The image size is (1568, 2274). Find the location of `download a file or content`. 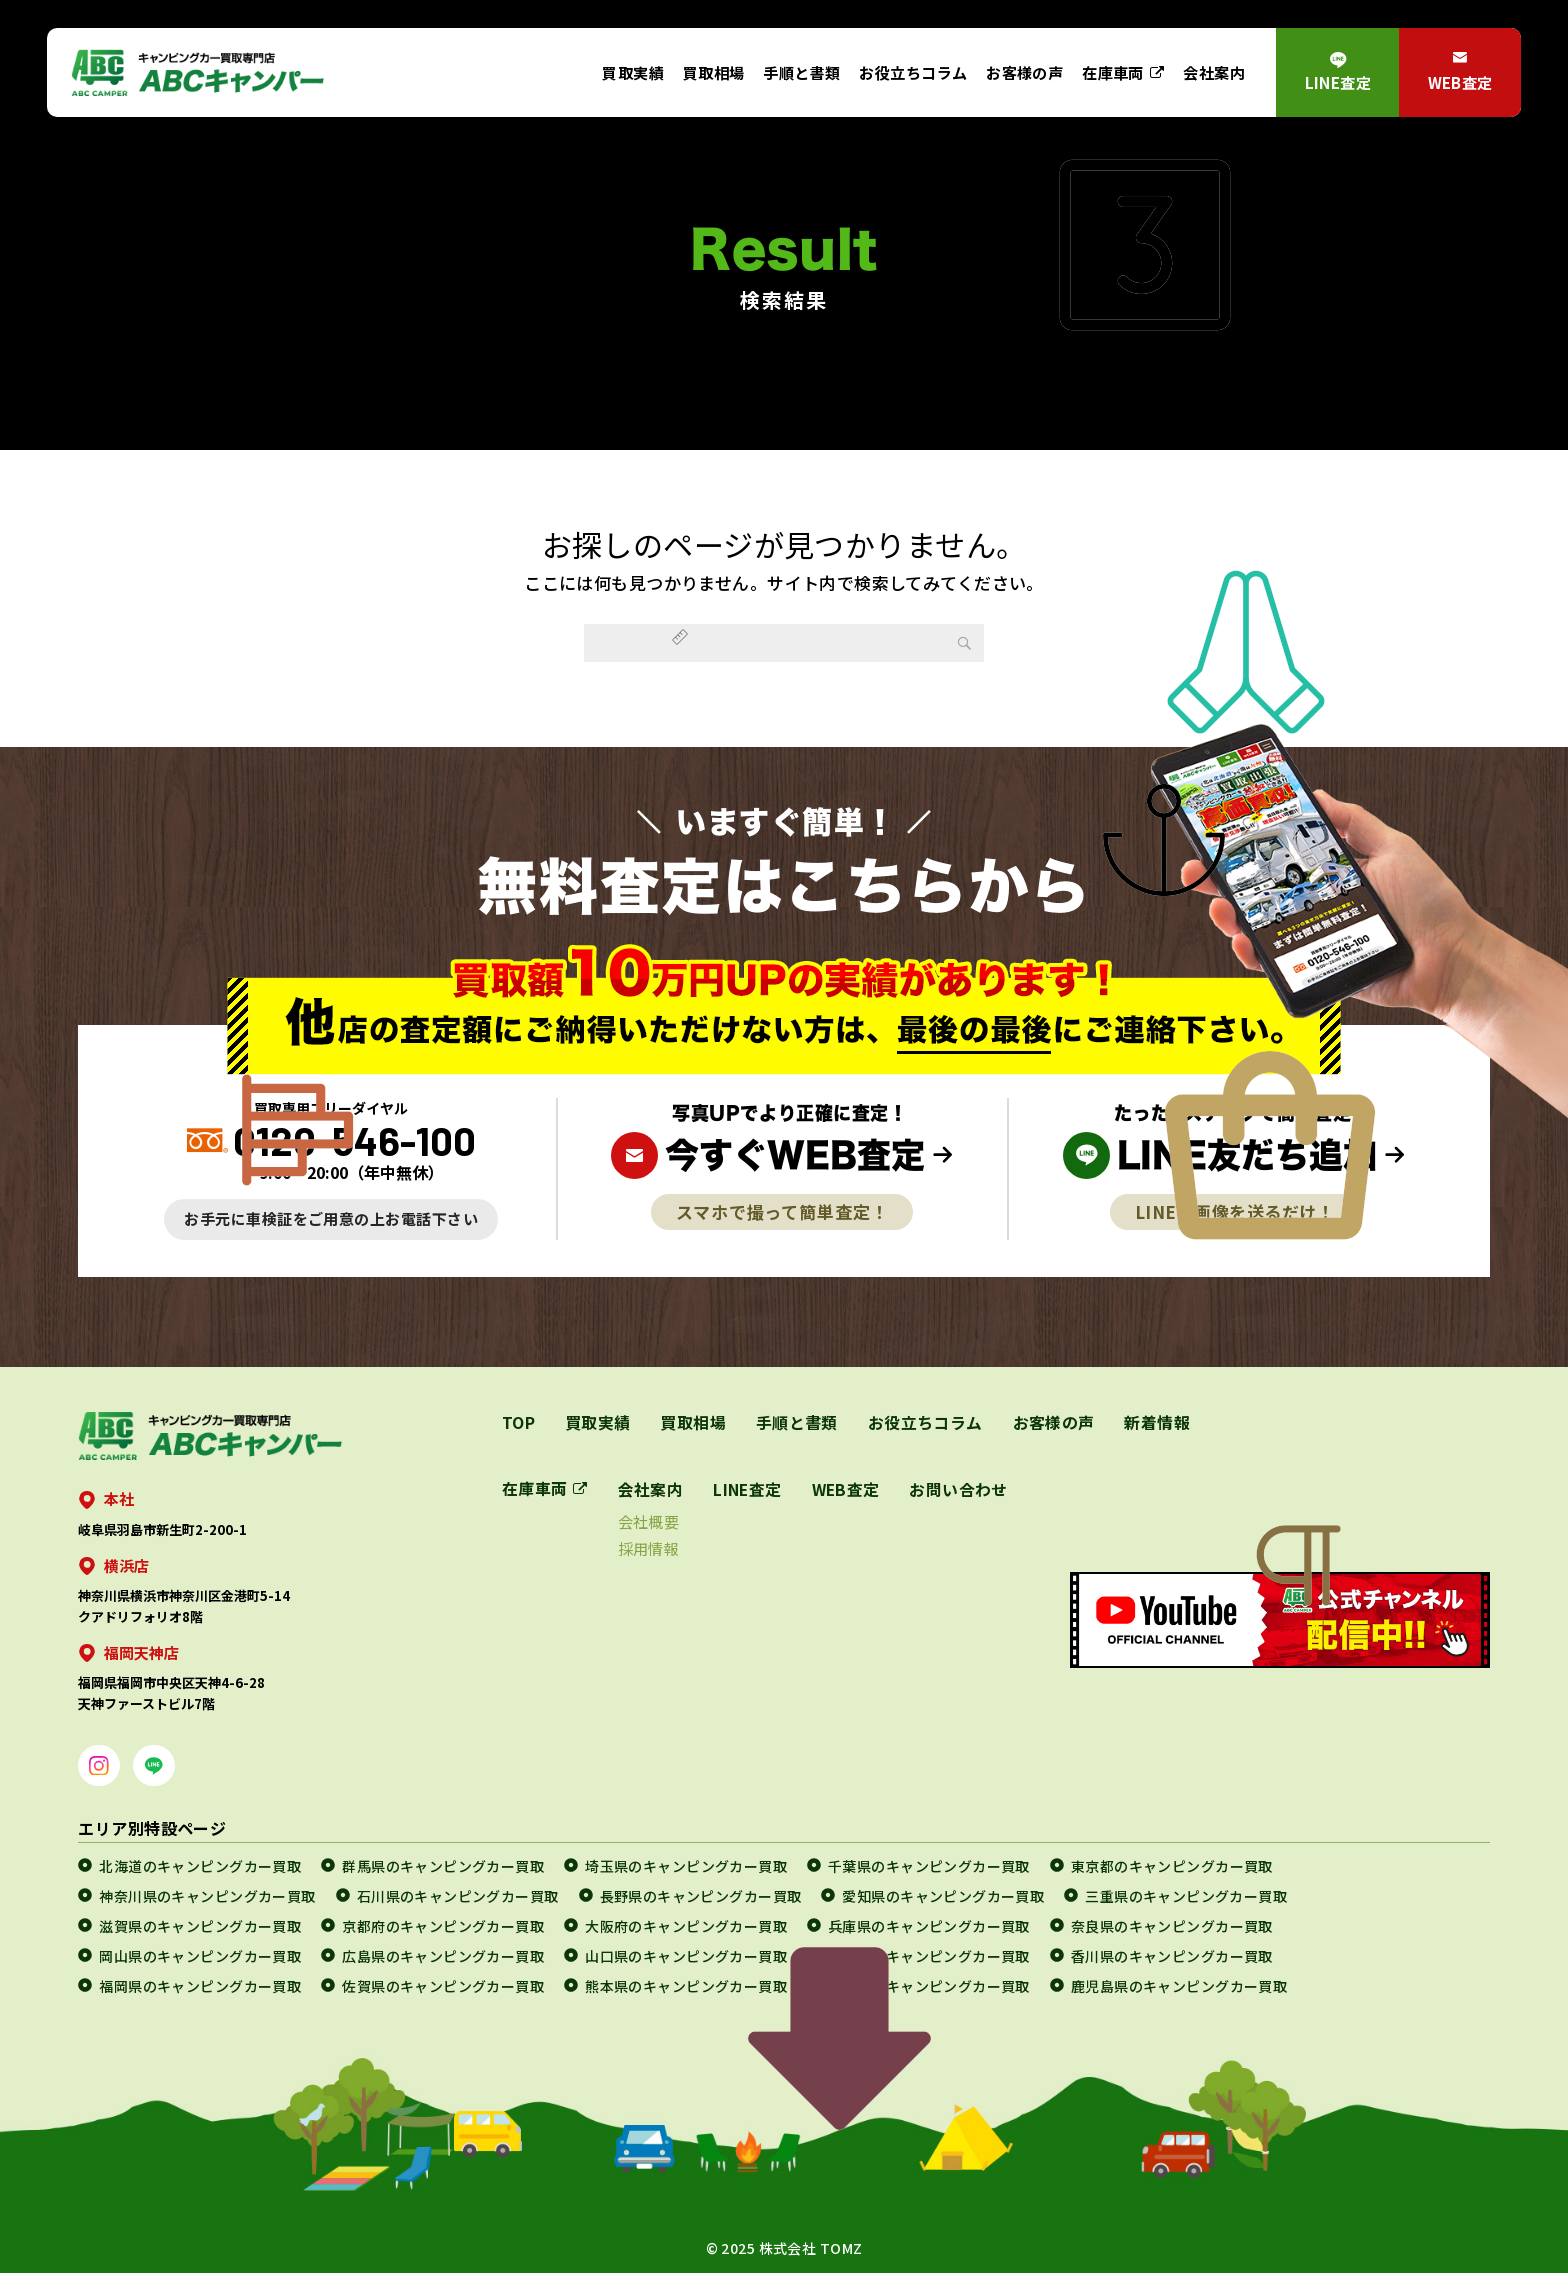

download a file or content is located at coordinates (839, 2031).